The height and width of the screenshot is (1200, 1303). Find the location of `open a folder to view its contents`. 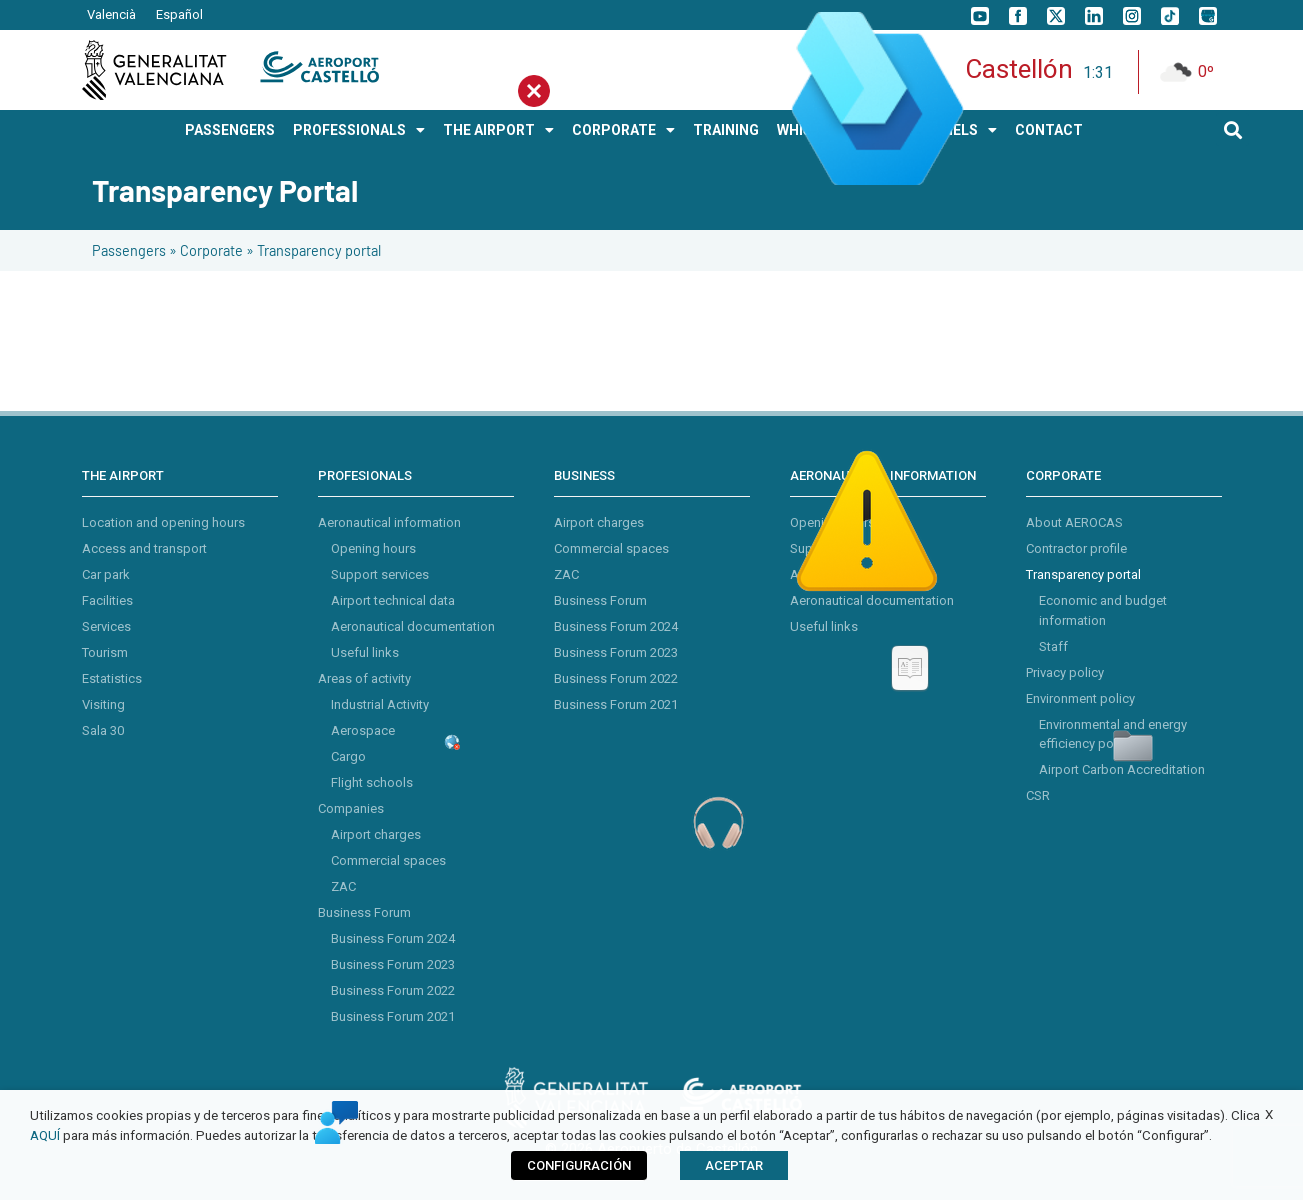

open a folder to view its contents is located at coordinates (1133, 747).